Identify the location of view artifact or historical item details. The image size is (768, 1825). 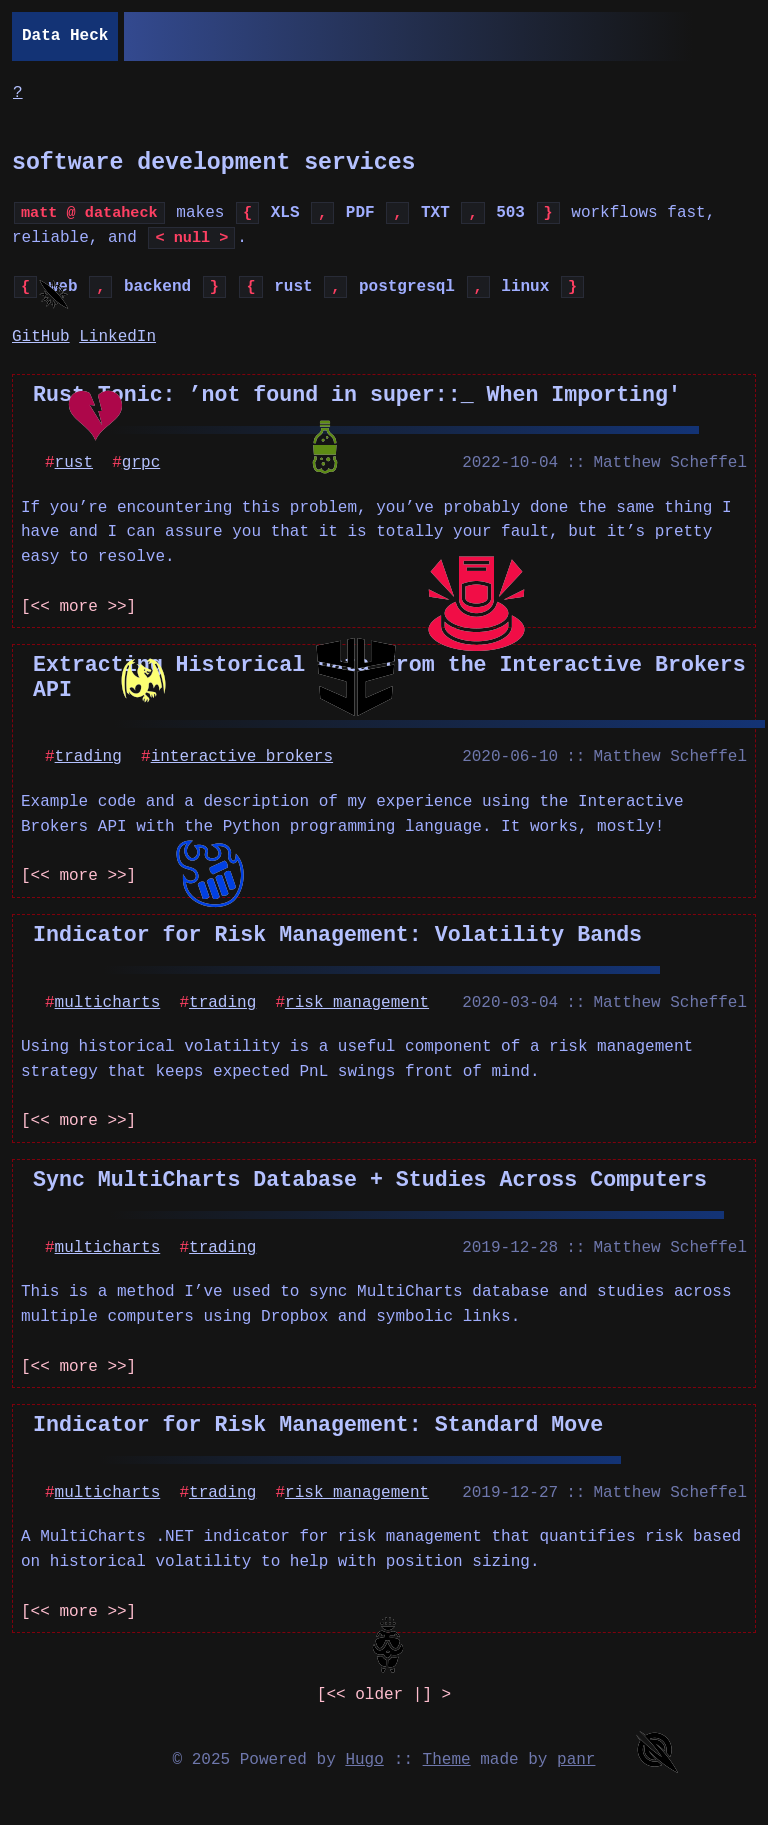
(388, 1645).